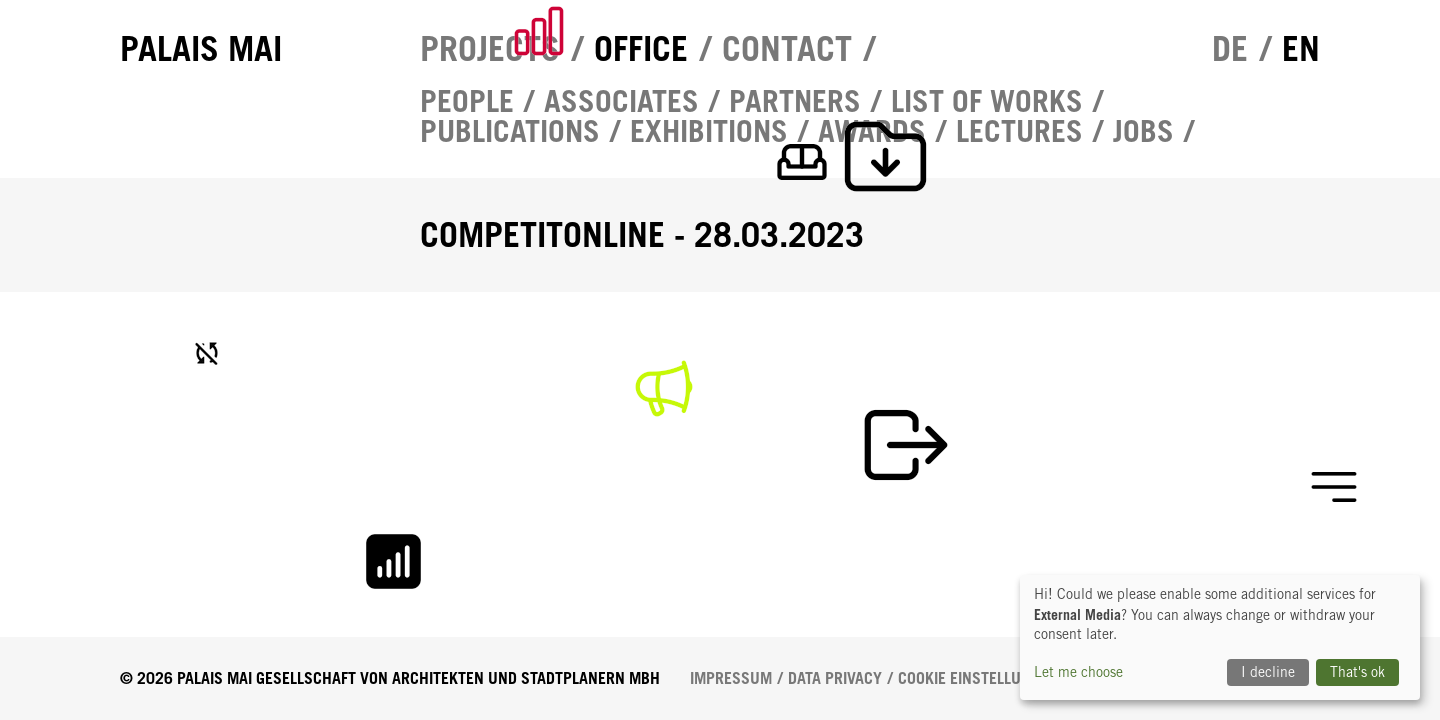 The width and height of the screenshot is (1440, 720). I want to click on sync is disabled or turned off, so click(207, 353).